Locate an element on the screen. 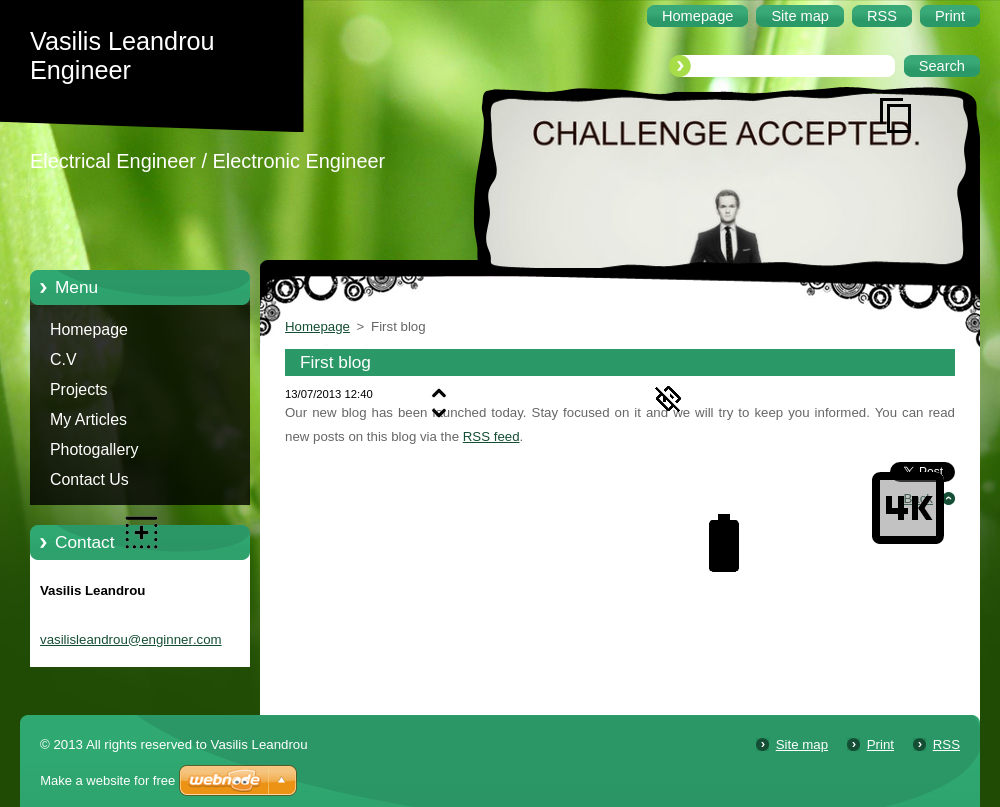 This screenshot has height=807, width=1000. disable navigation or directions is located at coordinates (668, 398).